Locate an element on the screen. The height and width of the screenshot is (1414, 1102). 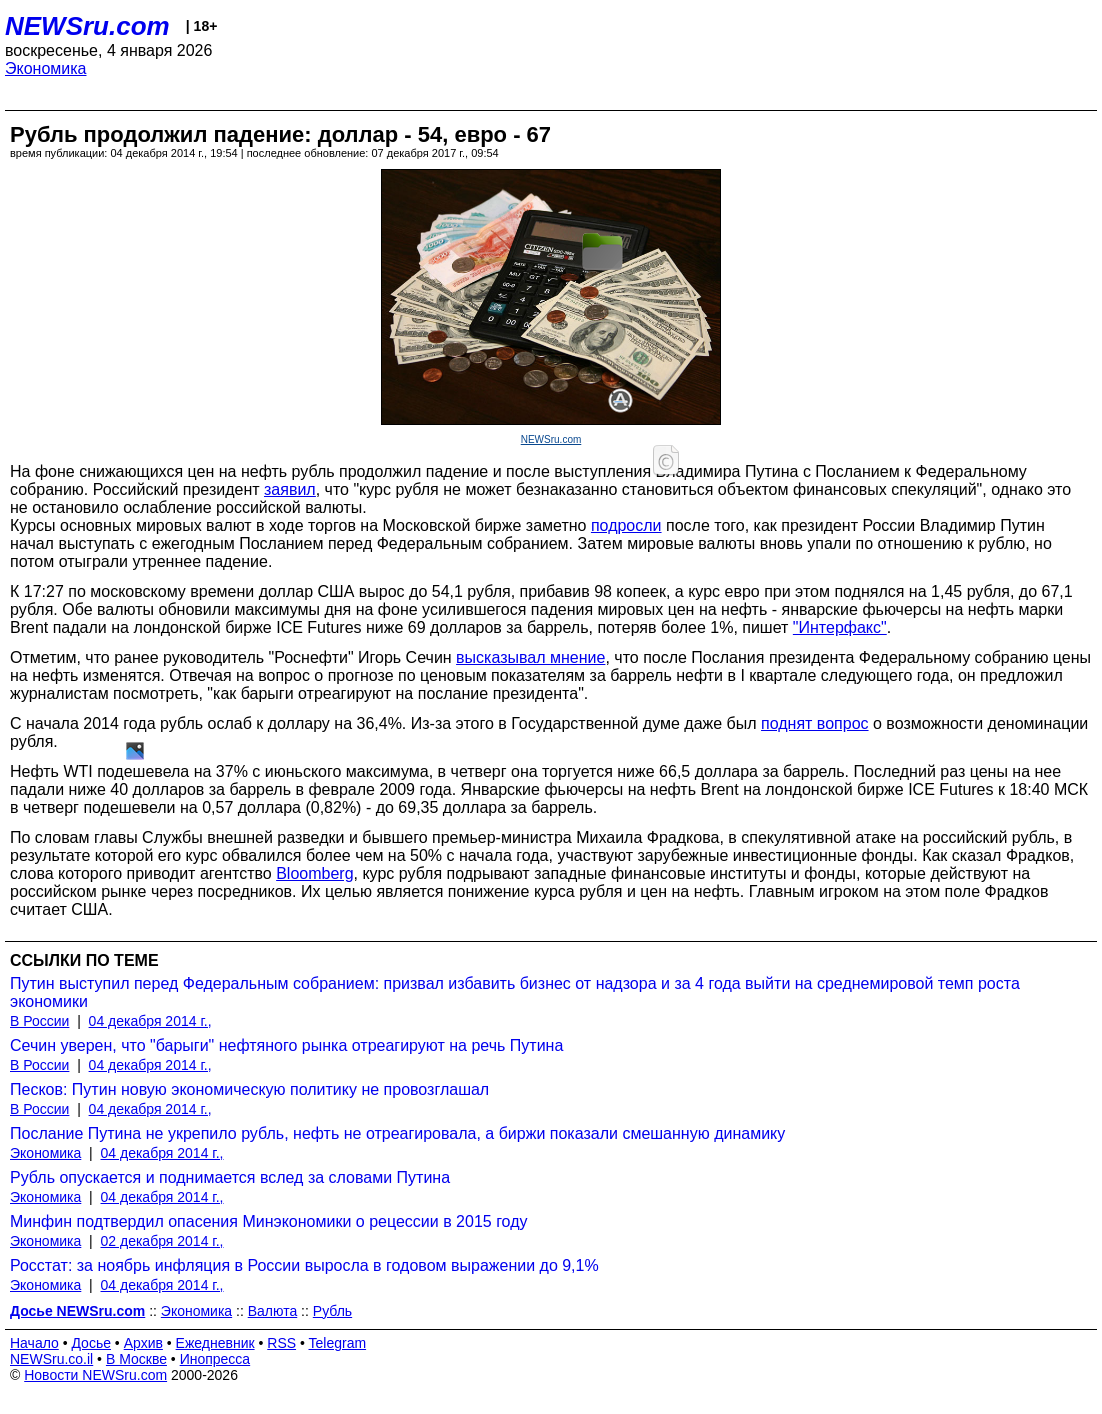
indicates a file with copyright protection is located at coordinates (666, 460).